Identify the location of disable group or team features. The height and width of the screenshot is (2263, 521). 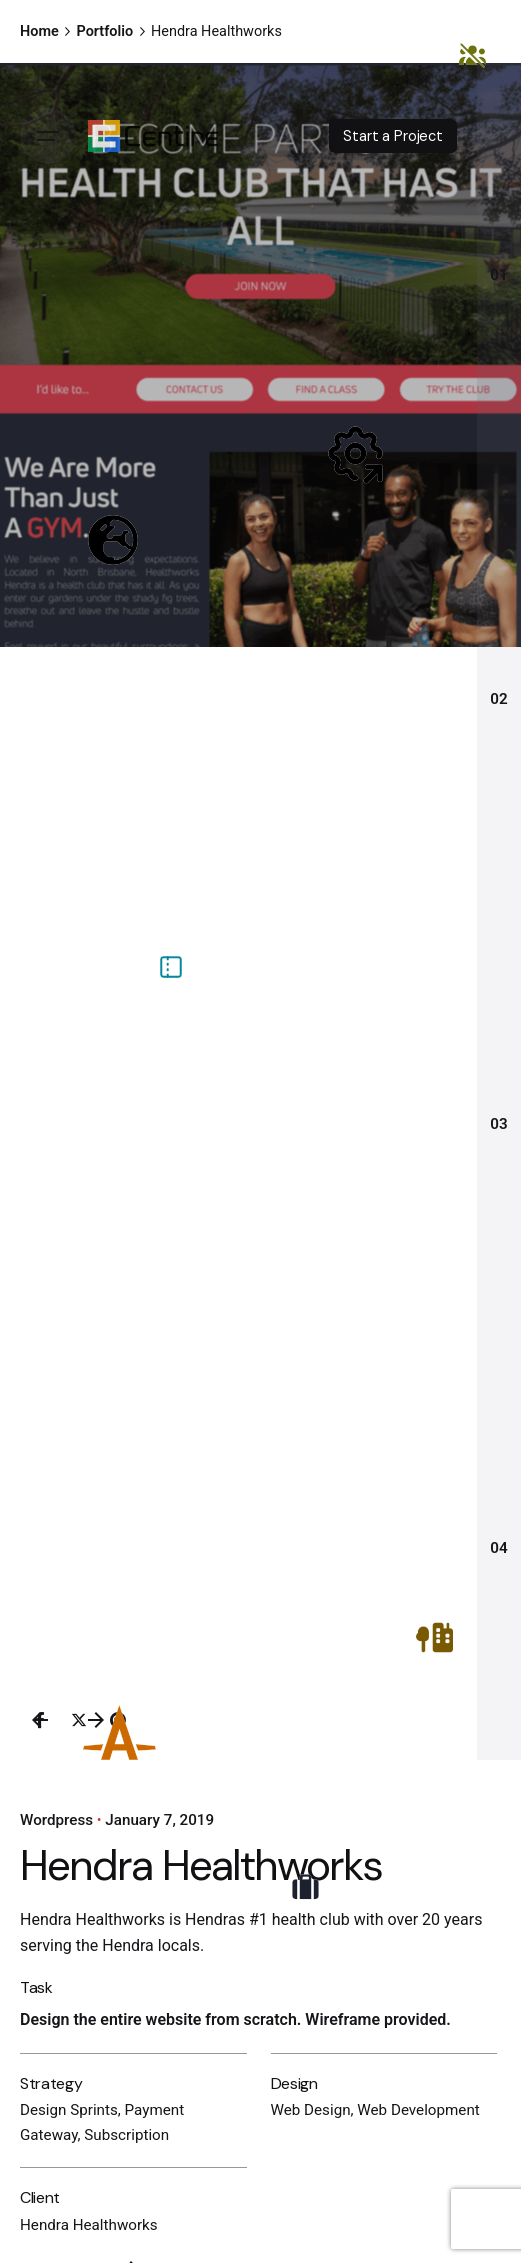
(472, 55).